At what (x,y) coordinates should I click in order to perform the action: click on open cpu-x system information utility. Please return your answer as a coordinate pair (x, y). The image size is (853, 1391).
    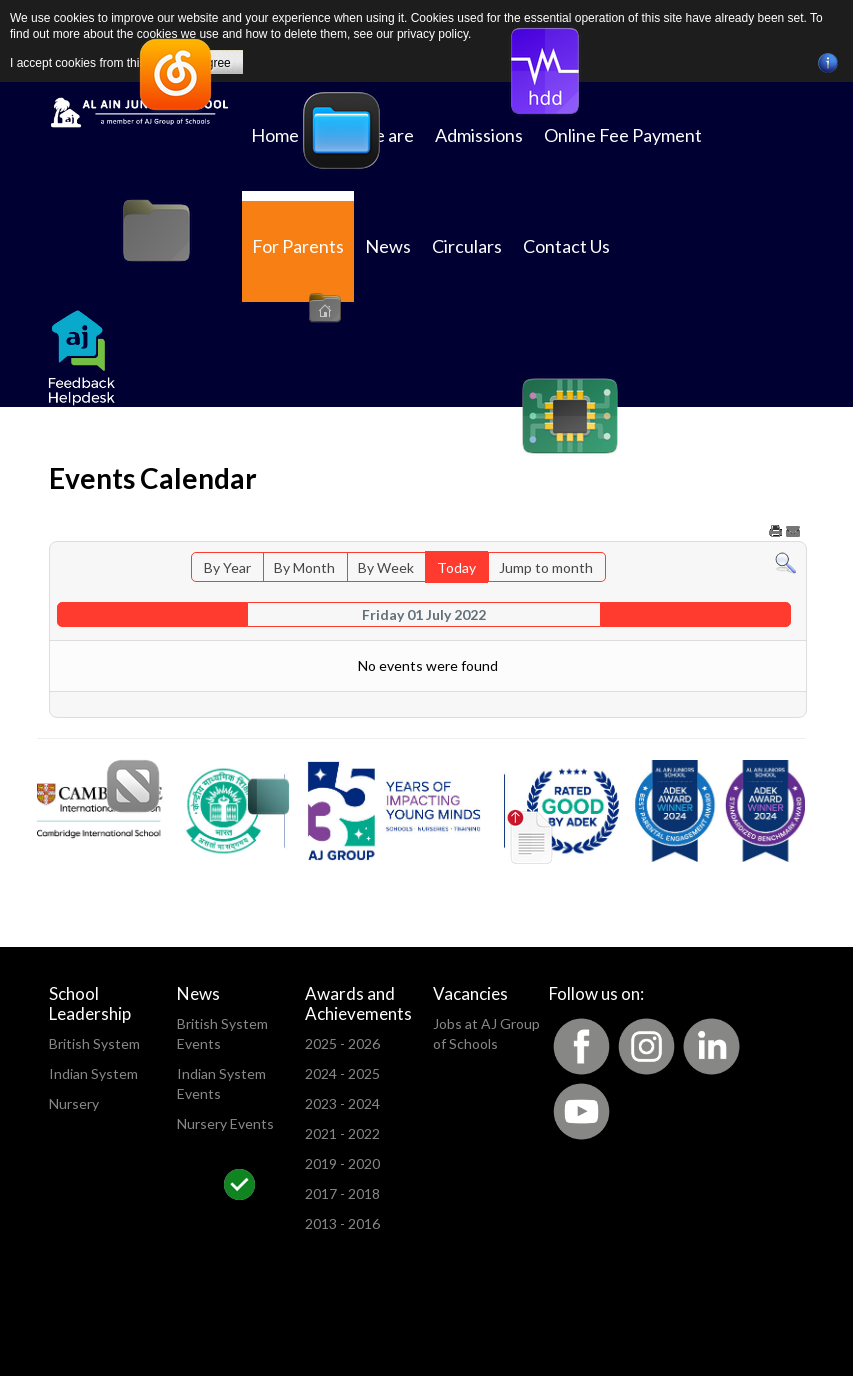
    Looking at the image, I should click on (570, 416).